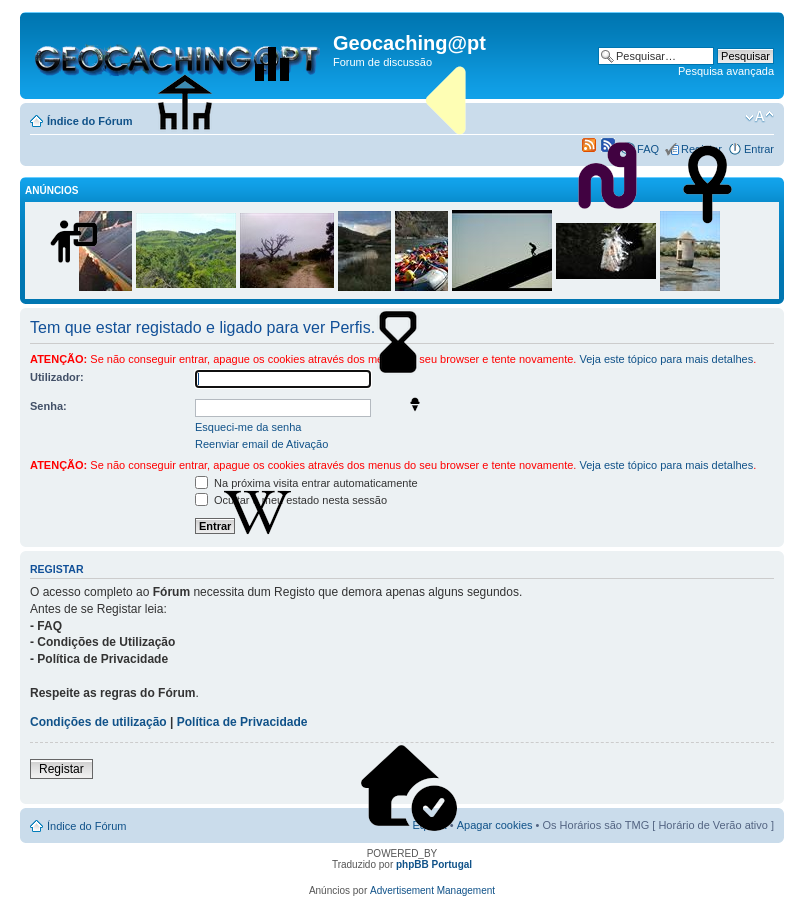  Describe the element at coordinates (185, 102) in the screenshot. I see `access outdoor deck or patio settings` at that location.